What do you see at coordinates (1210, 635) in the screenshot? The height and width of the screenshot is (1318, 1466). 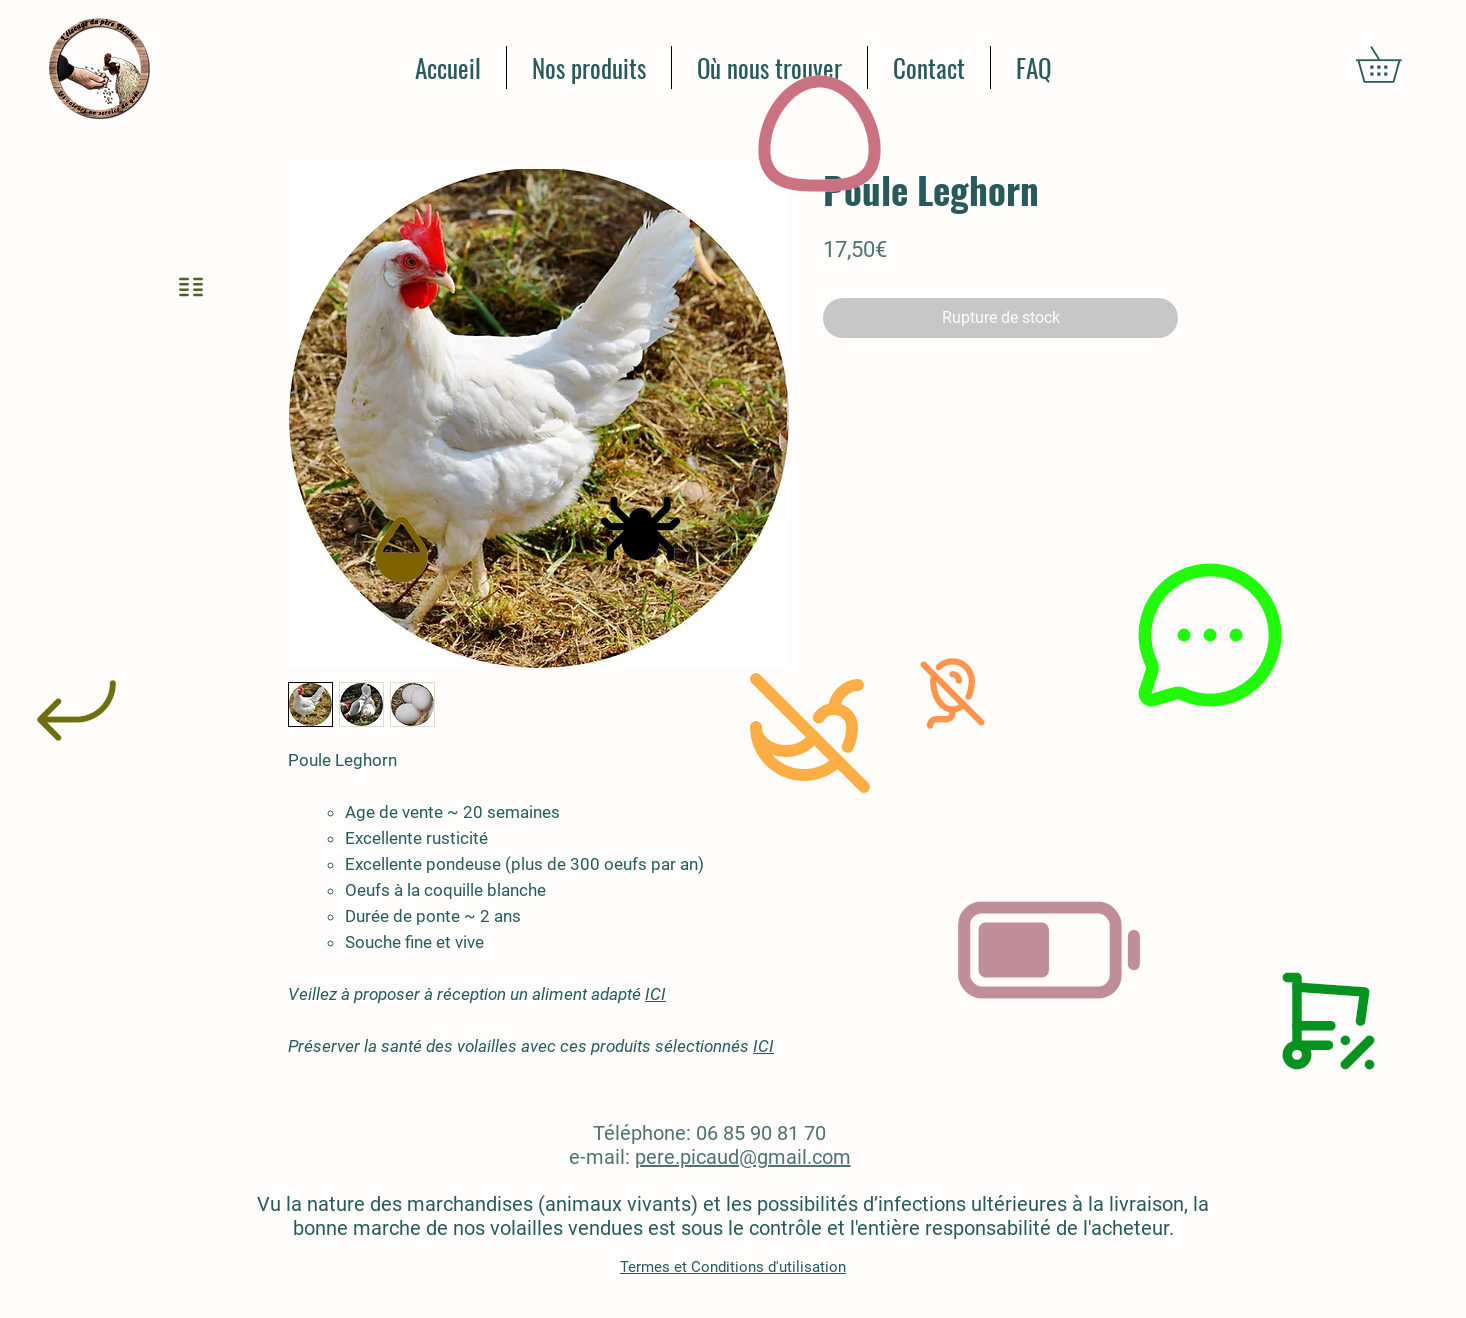 I see `open chat or messaging` at bounding box center [1210, 635].